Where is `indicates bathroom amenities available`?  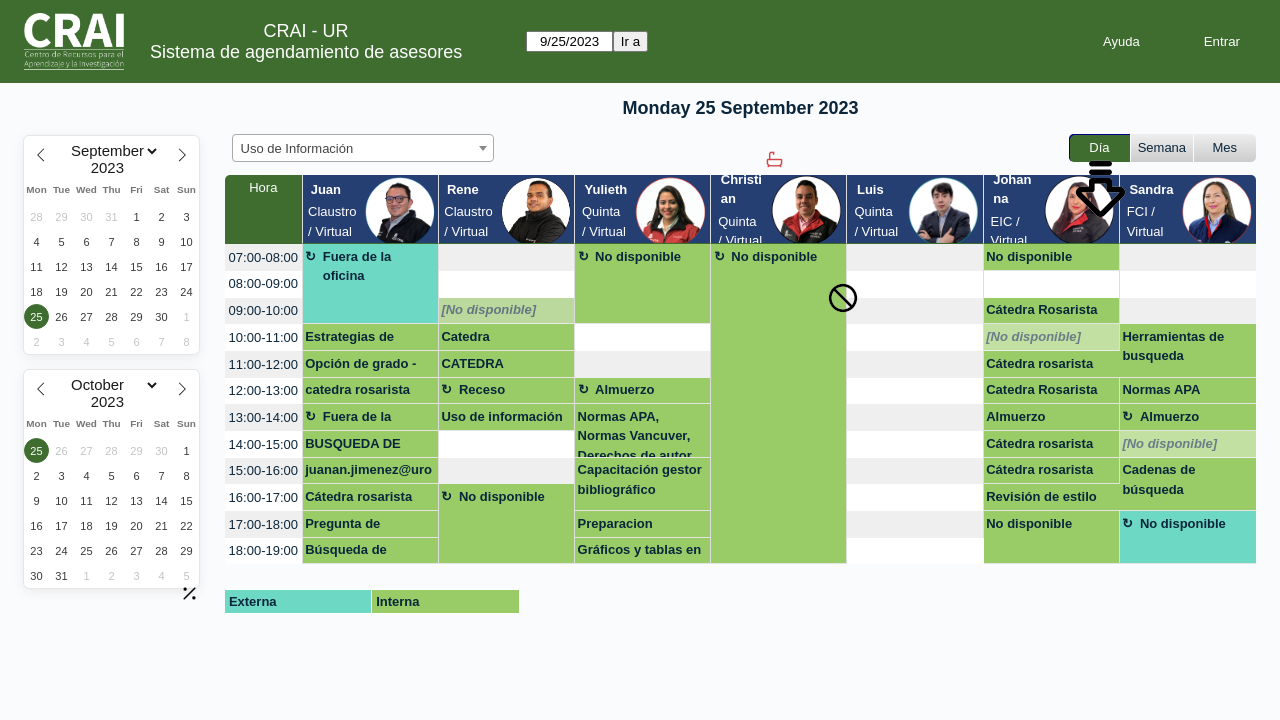
indicates bathroom amenities available is located at coordinates (774, 159).